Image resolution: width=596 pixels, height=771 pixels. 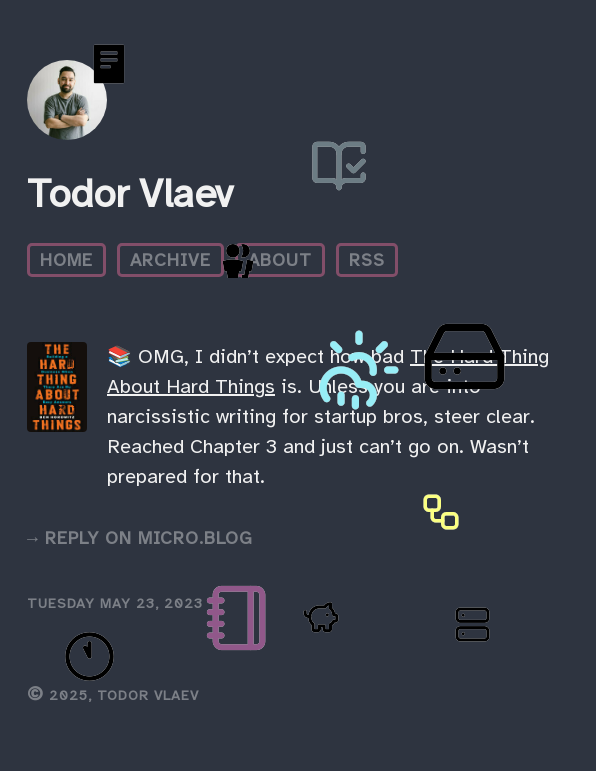 What do you see at coordinates (109, 64) in the screenshot?
I see `open reader mode for distraction-free viewing` at bounding box center [109, 64].